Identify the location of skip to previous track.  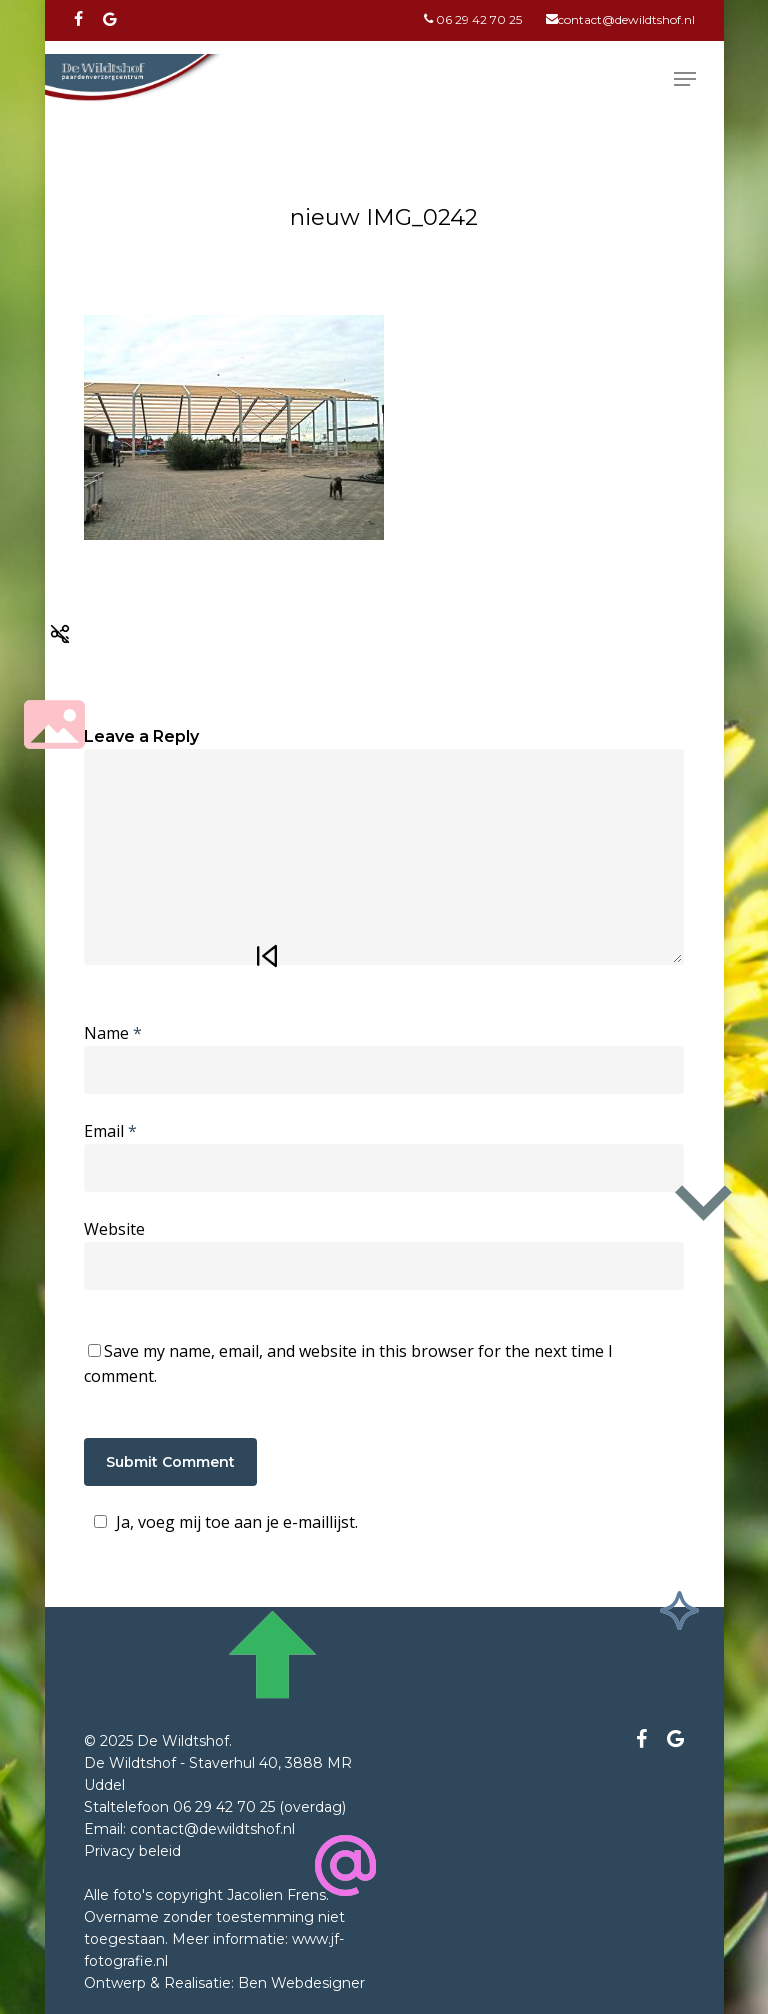
(267, 956).